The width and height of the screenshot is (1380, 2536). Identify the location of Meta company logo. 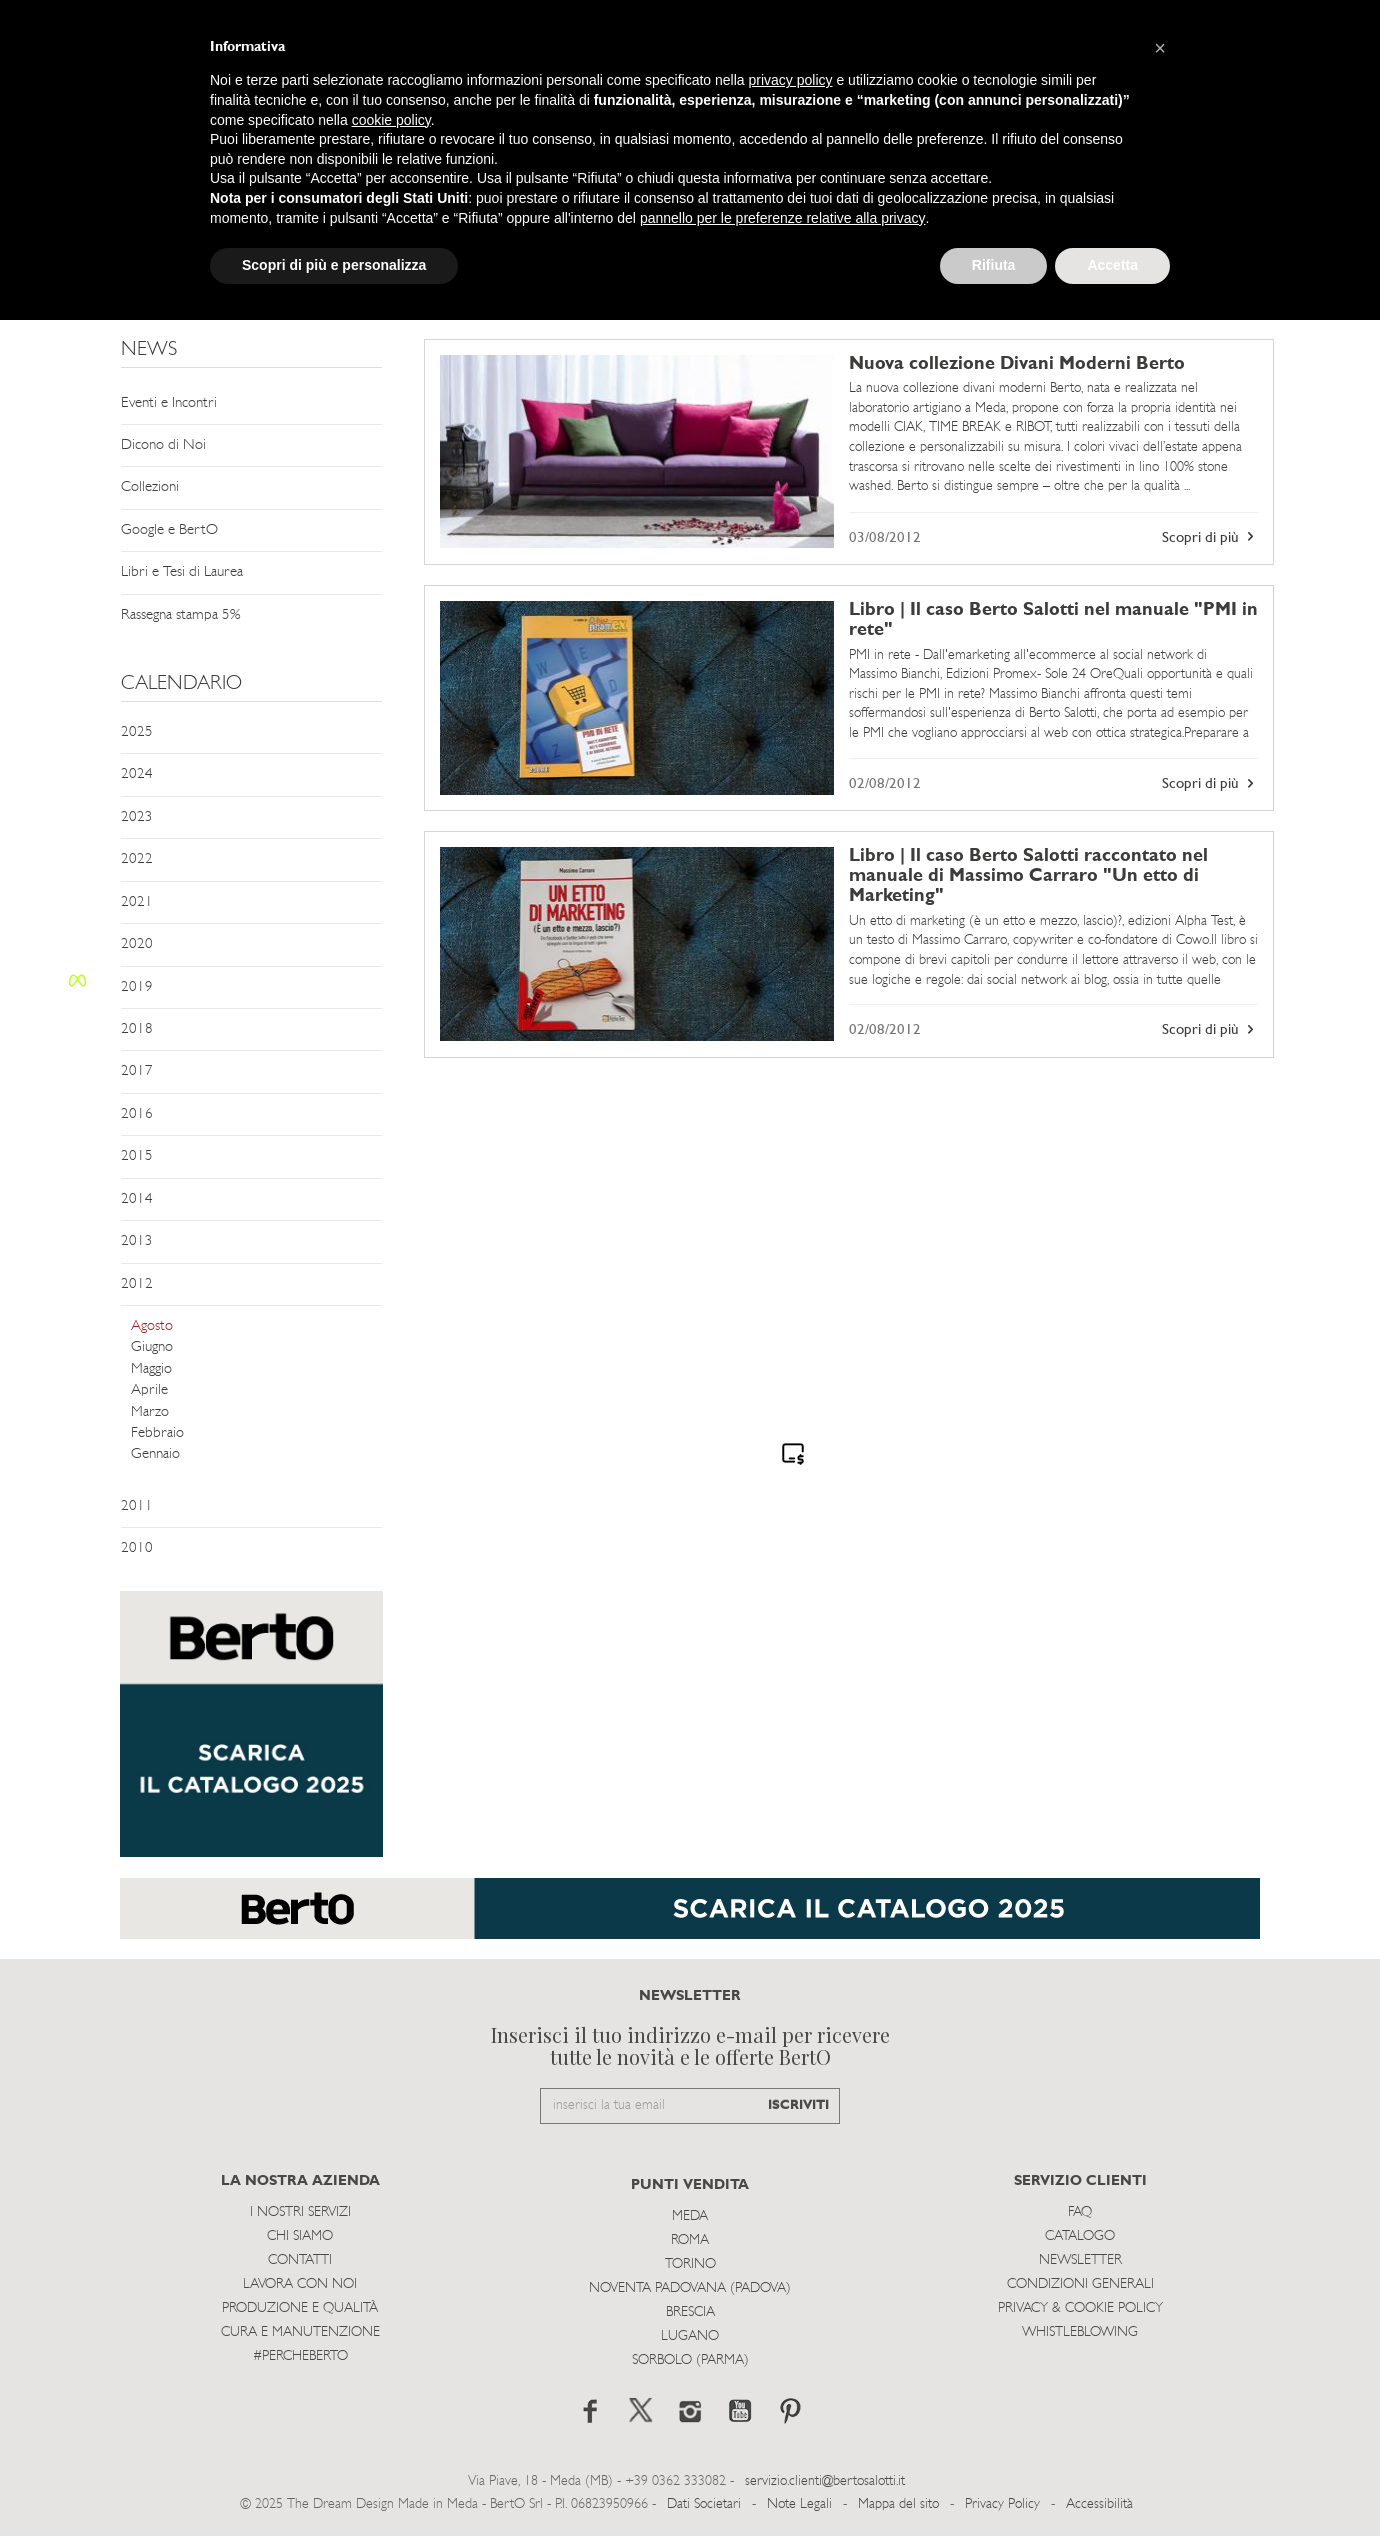
(77, 980).